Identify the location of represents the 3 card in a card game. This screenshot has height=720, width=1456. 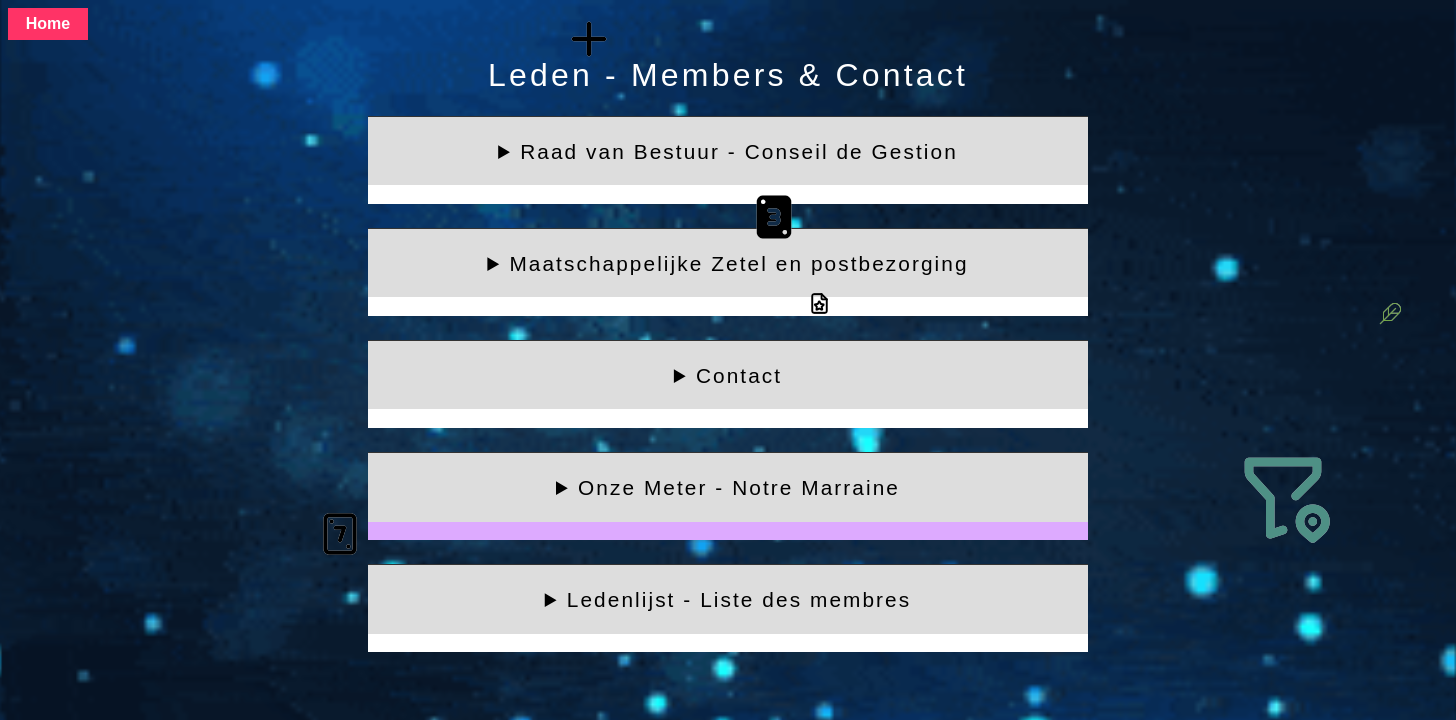
(774, 217).